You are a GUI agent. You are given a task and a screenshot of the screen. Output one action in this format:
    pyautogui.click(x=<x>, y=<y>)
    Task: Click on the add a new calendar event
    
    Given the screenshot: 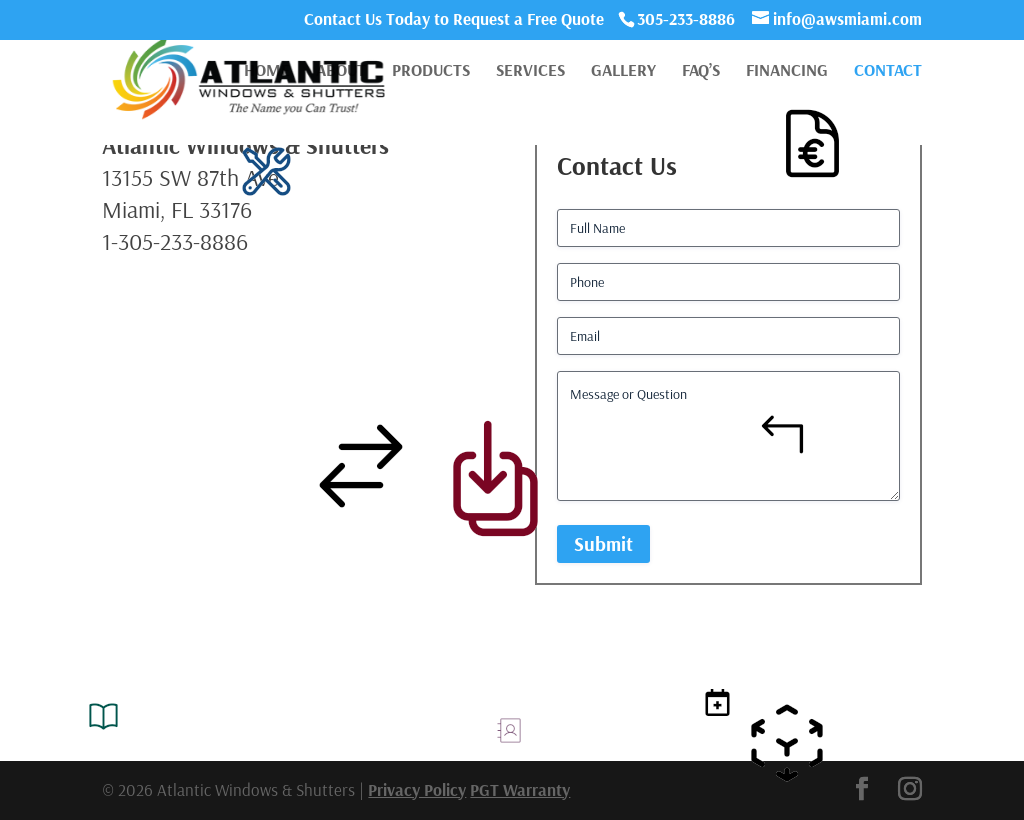 What is the action you would take?
    pyautogui.click(x=717, y=702)
    